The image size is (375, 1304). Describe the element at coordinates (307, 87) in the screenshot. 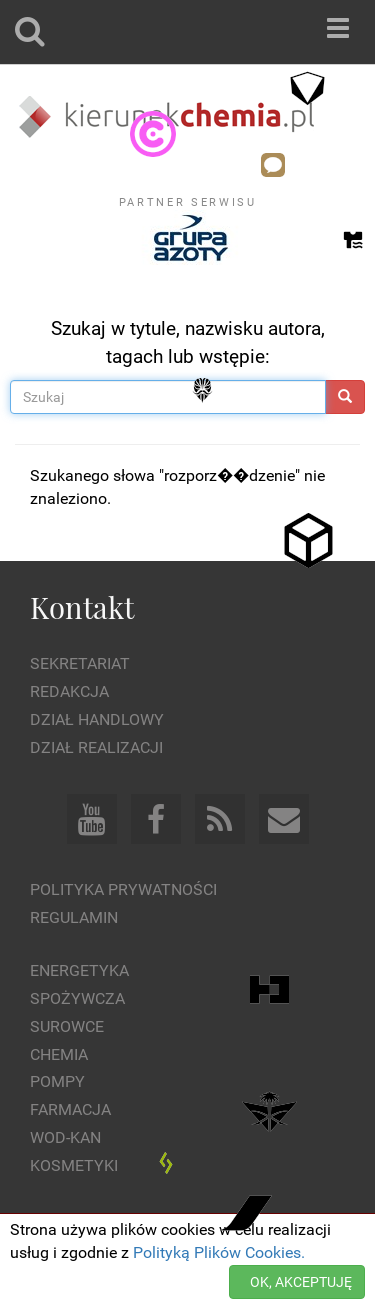

I see `openbase logo` at that location.